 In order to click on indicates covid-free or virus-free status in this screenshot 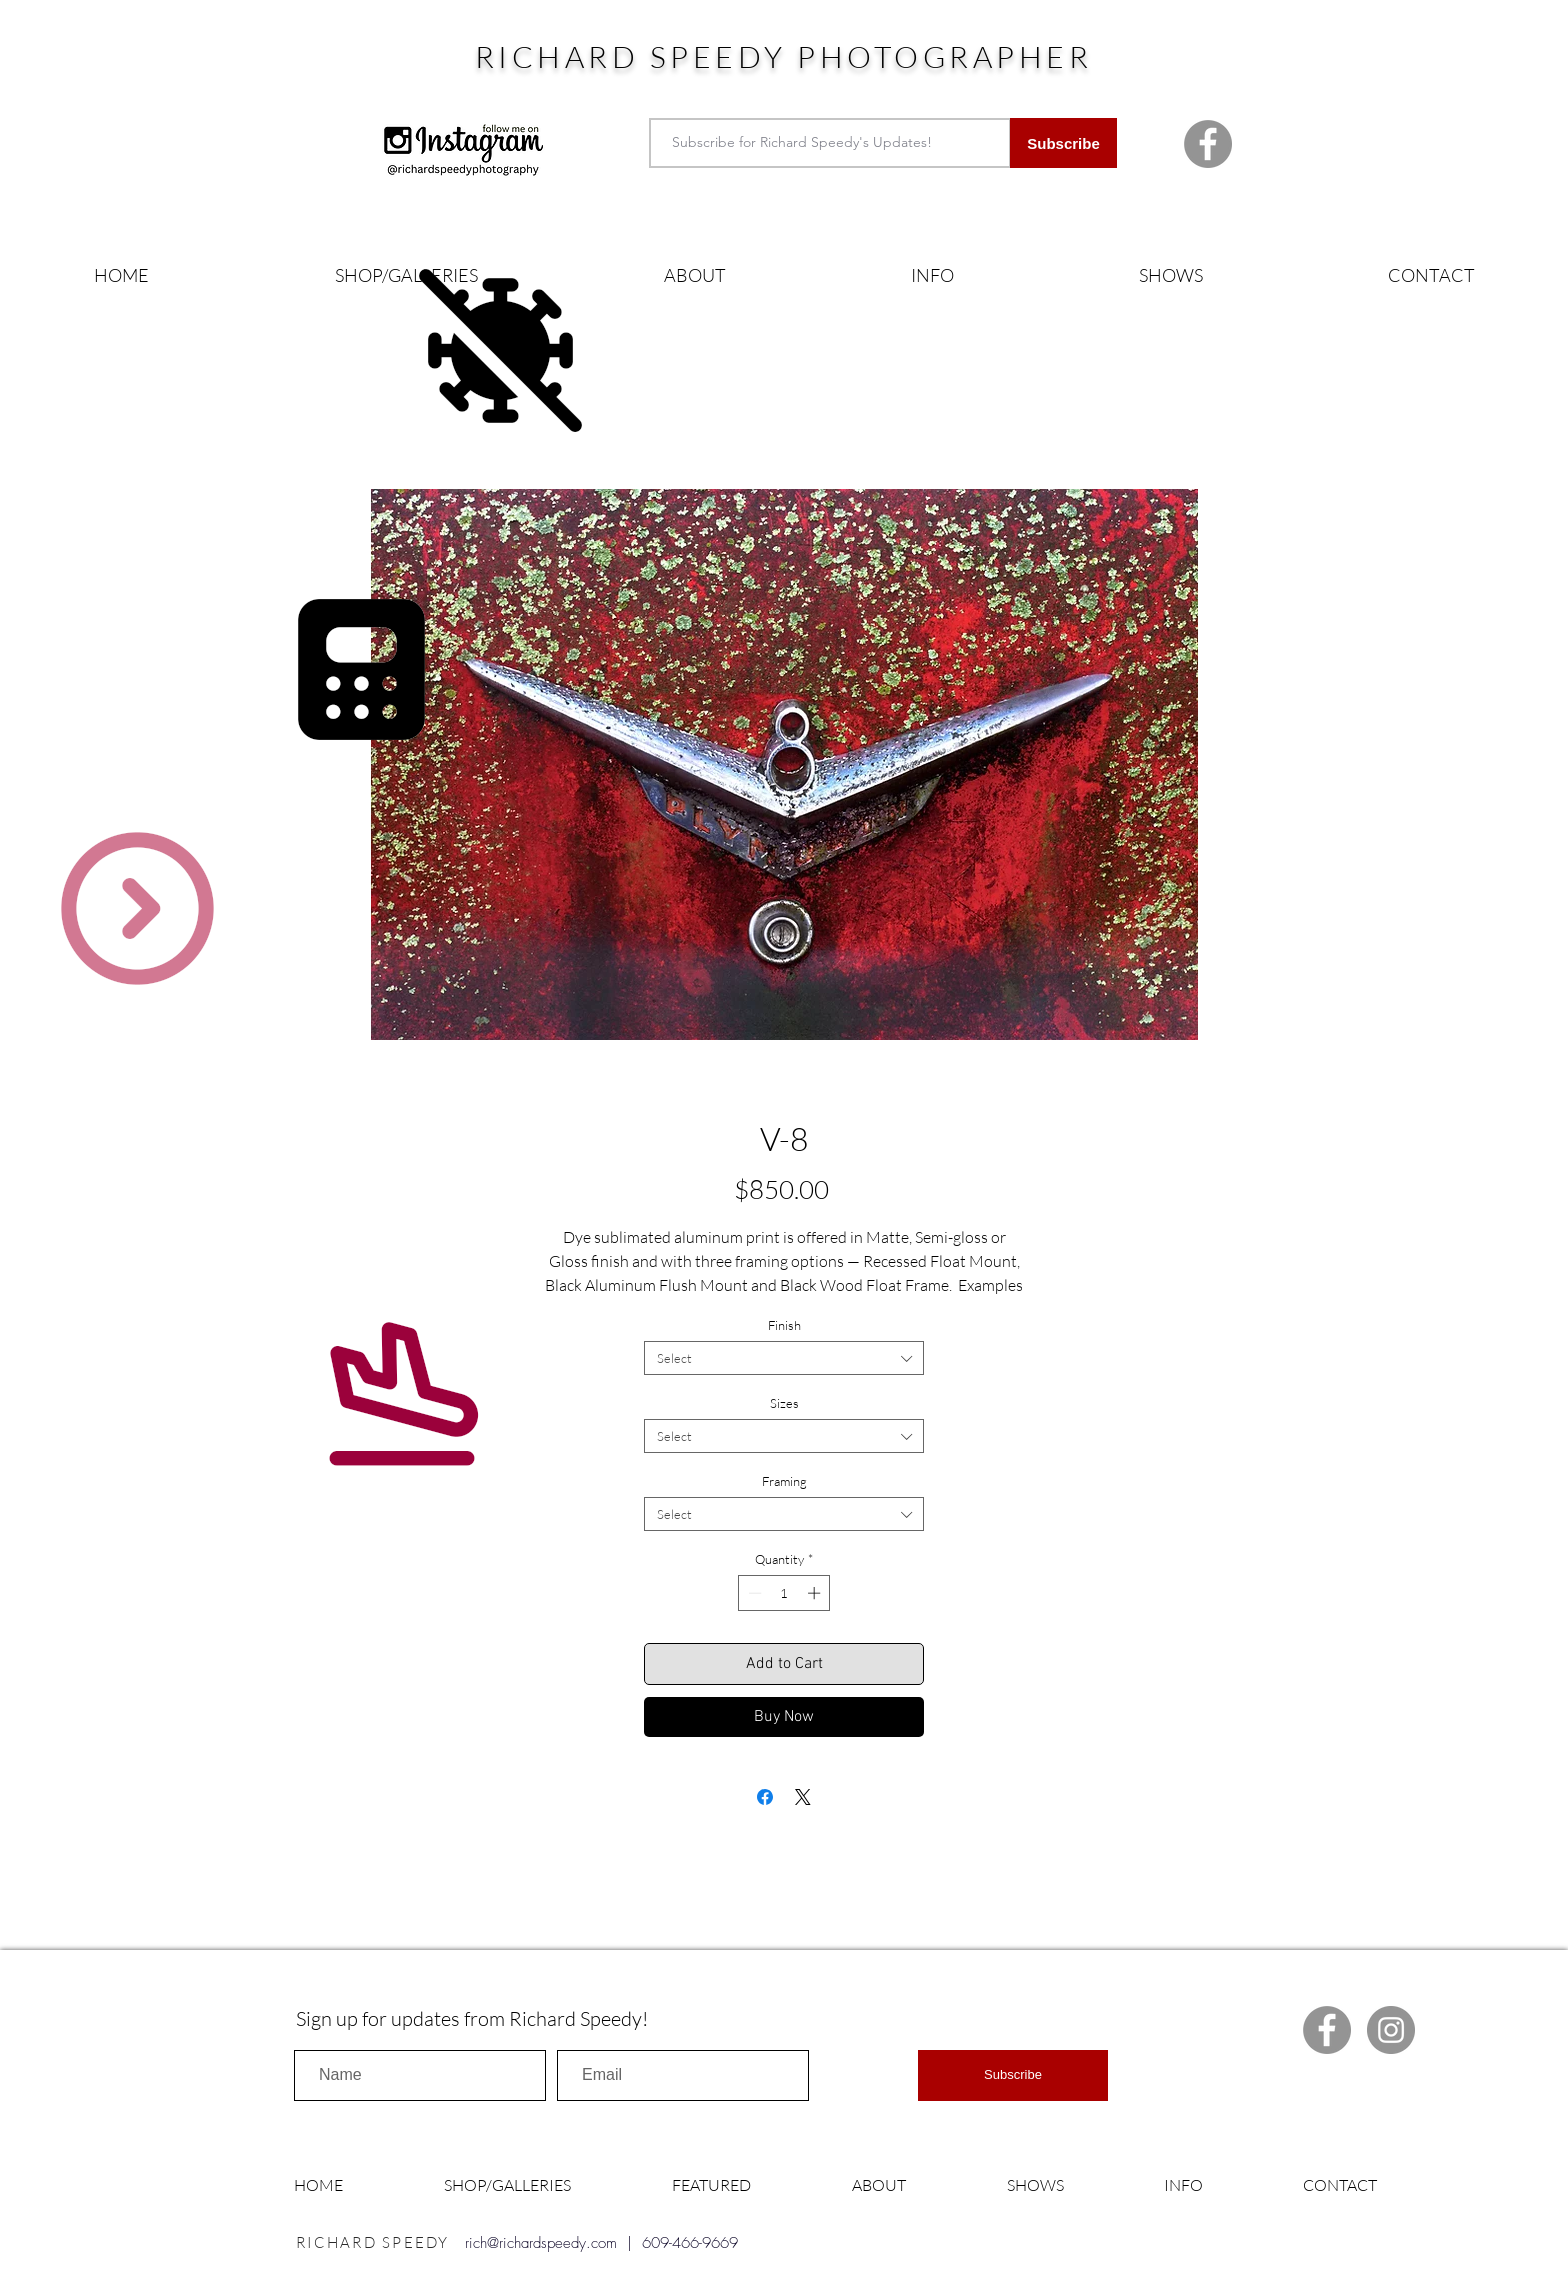, I will do `click(500, 350)`.